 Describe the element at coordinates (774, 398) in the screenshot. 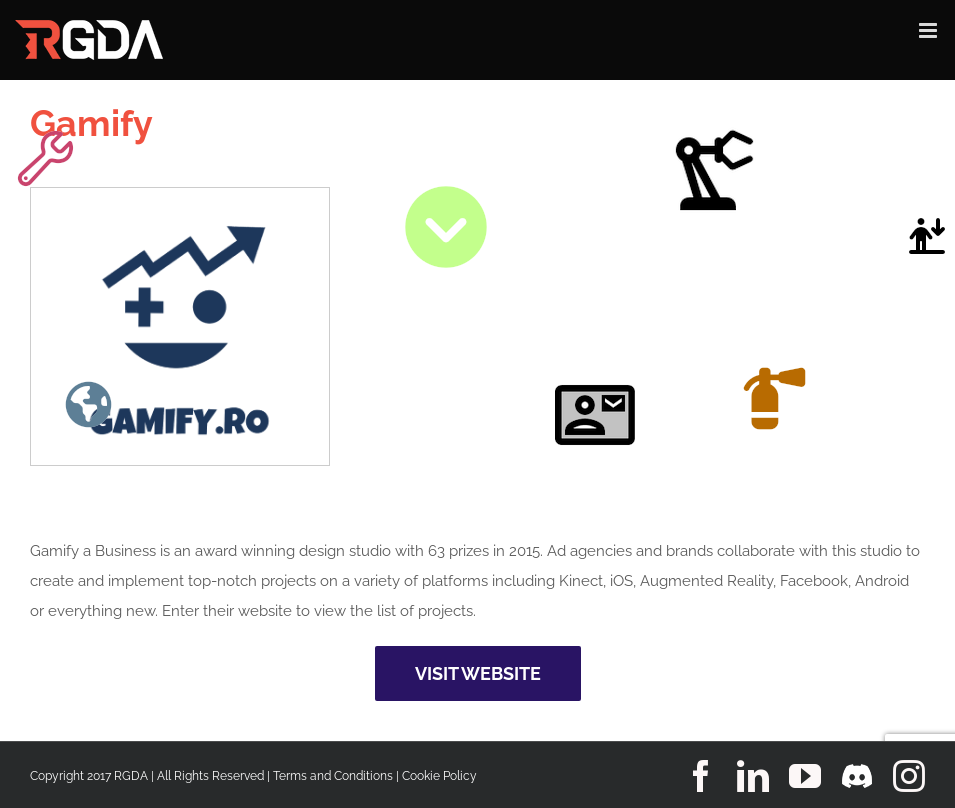

I see `fire safety equipment indicator` at that location.